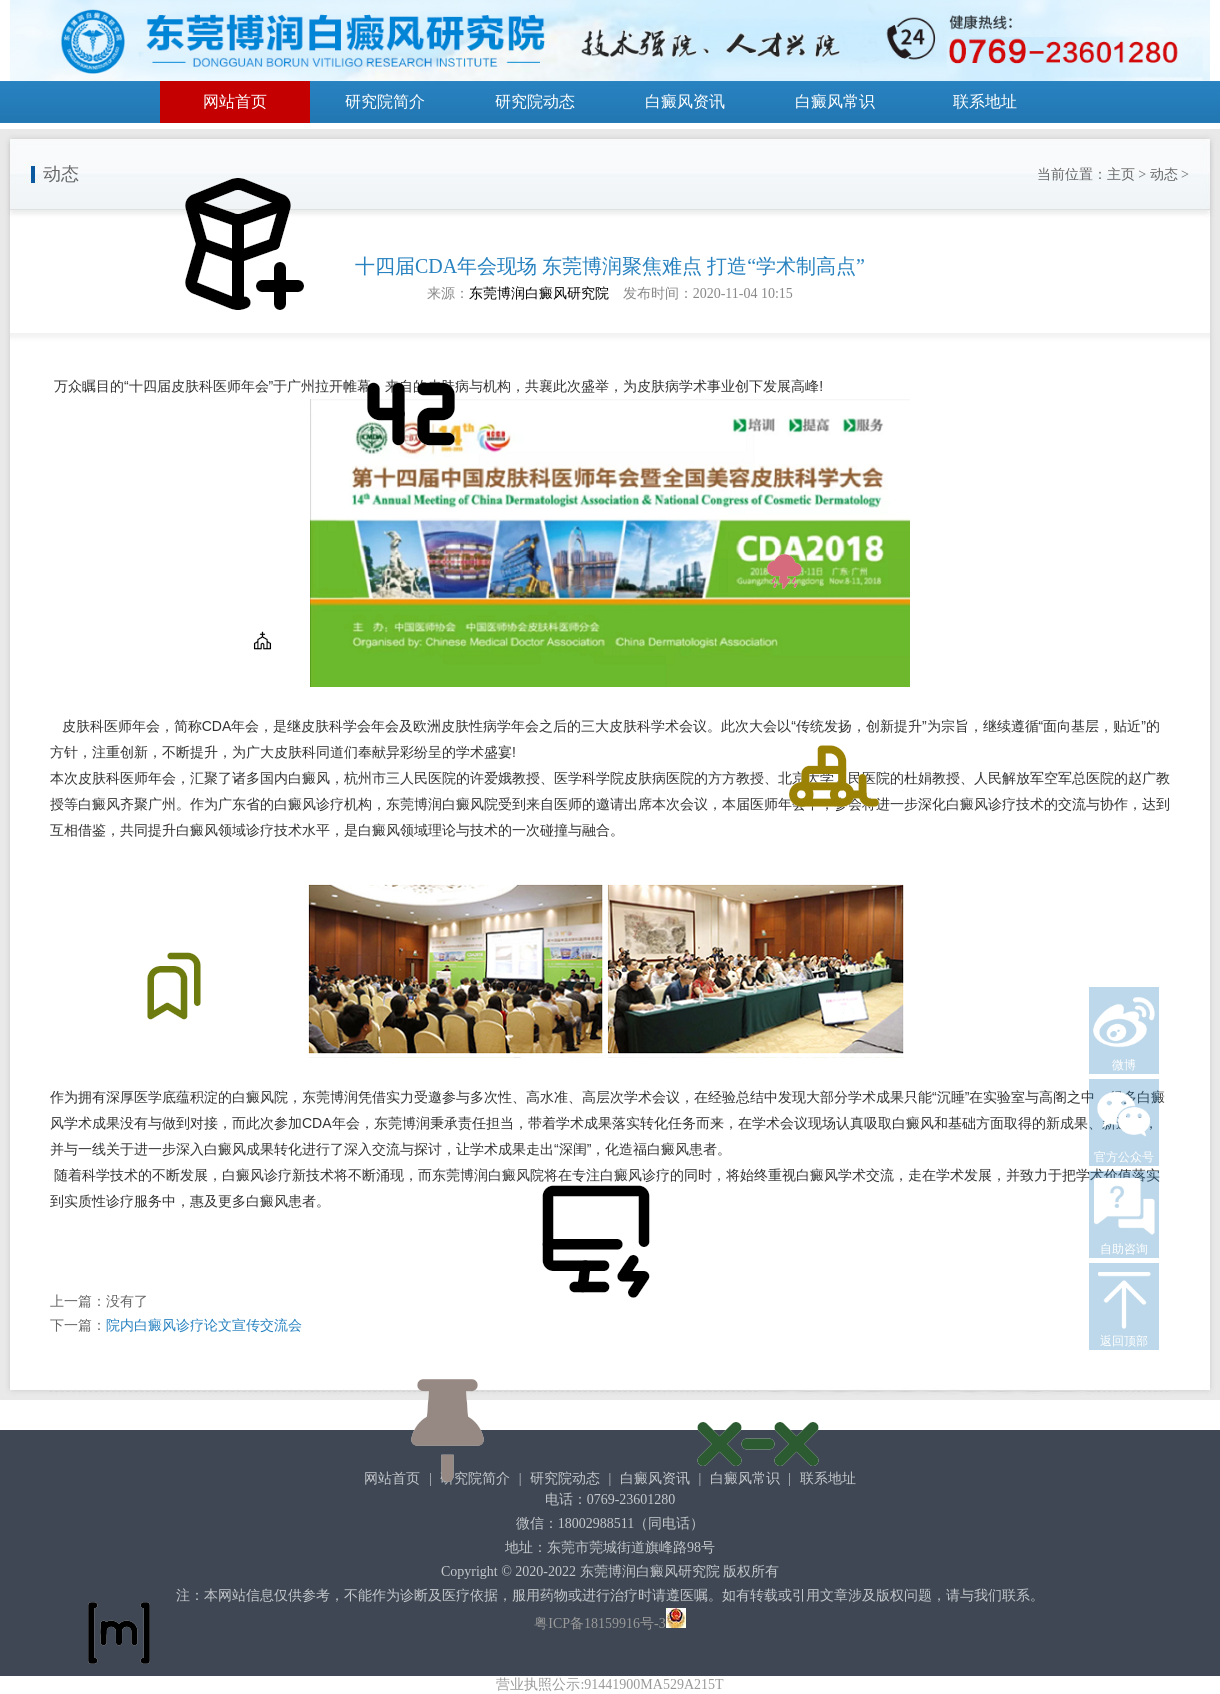  Describe the element at coordinates (784, 571) in the screenshot. I see `indicates thunderstorm weather conditions` at that location.